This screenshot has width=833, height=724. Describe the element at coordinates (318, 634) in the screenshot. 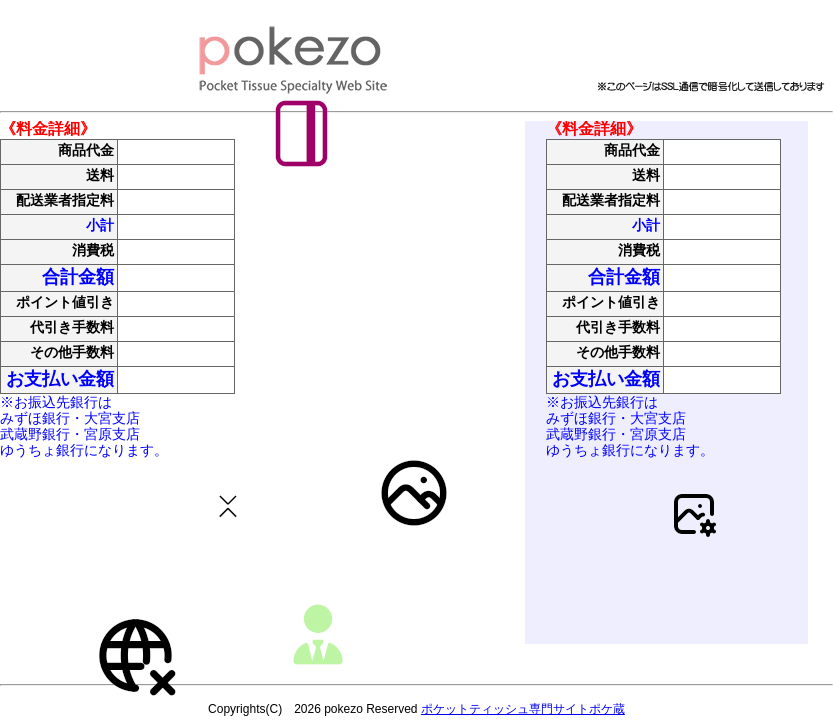

I see `view professional or business profile` at that location.